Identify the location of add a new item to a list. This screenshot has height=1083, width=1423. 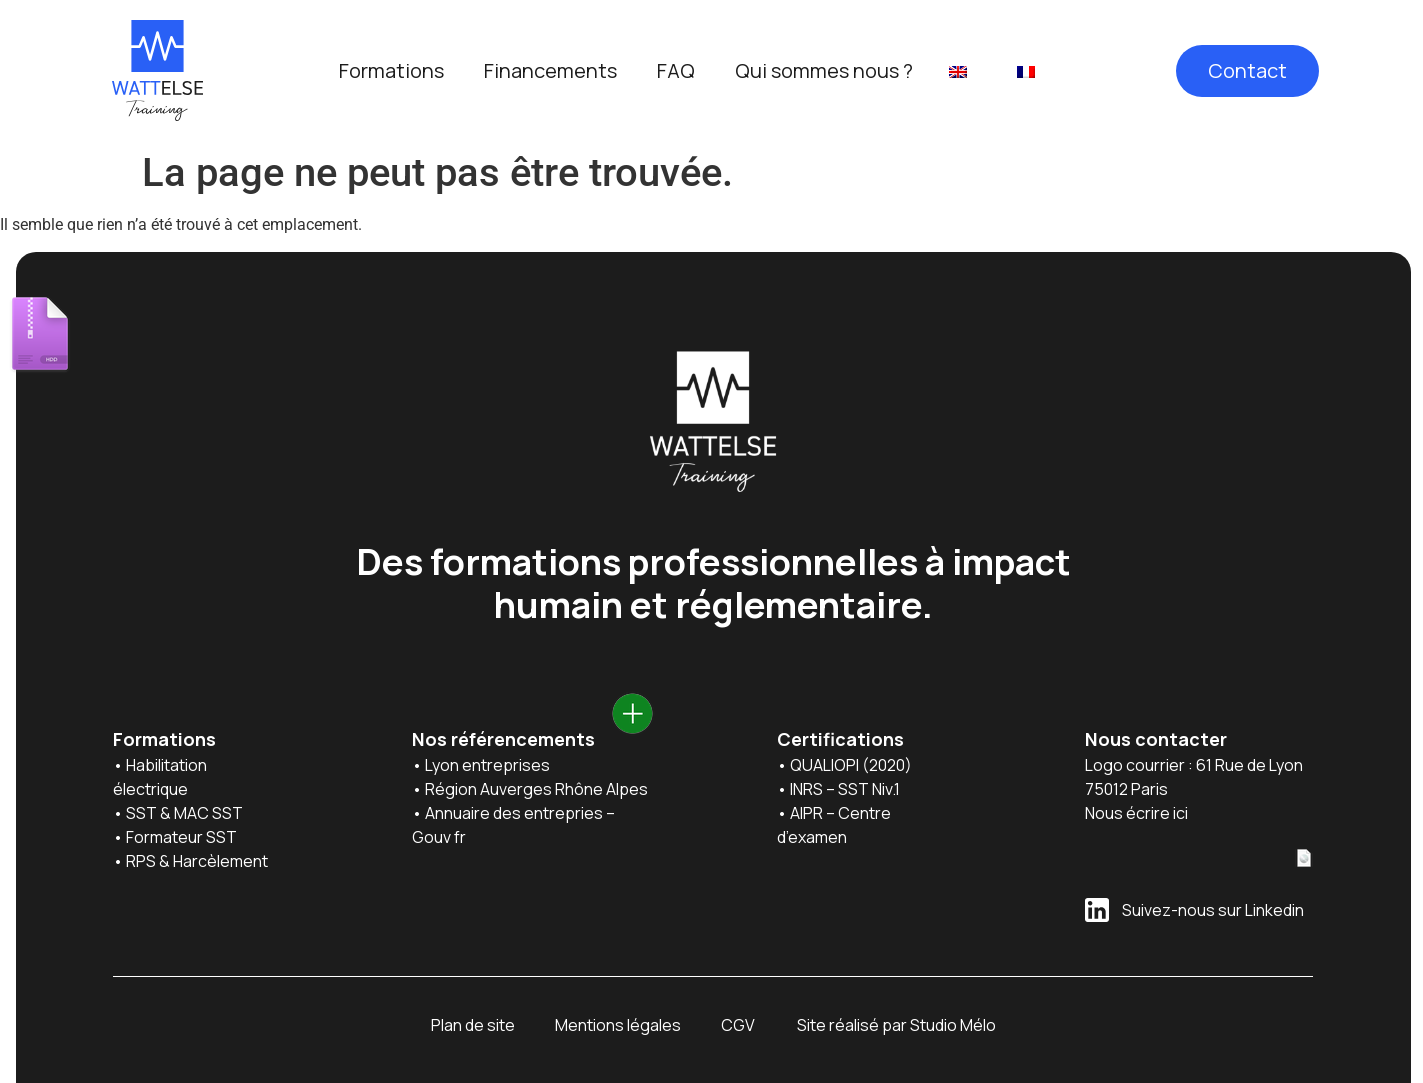
(632, 713).